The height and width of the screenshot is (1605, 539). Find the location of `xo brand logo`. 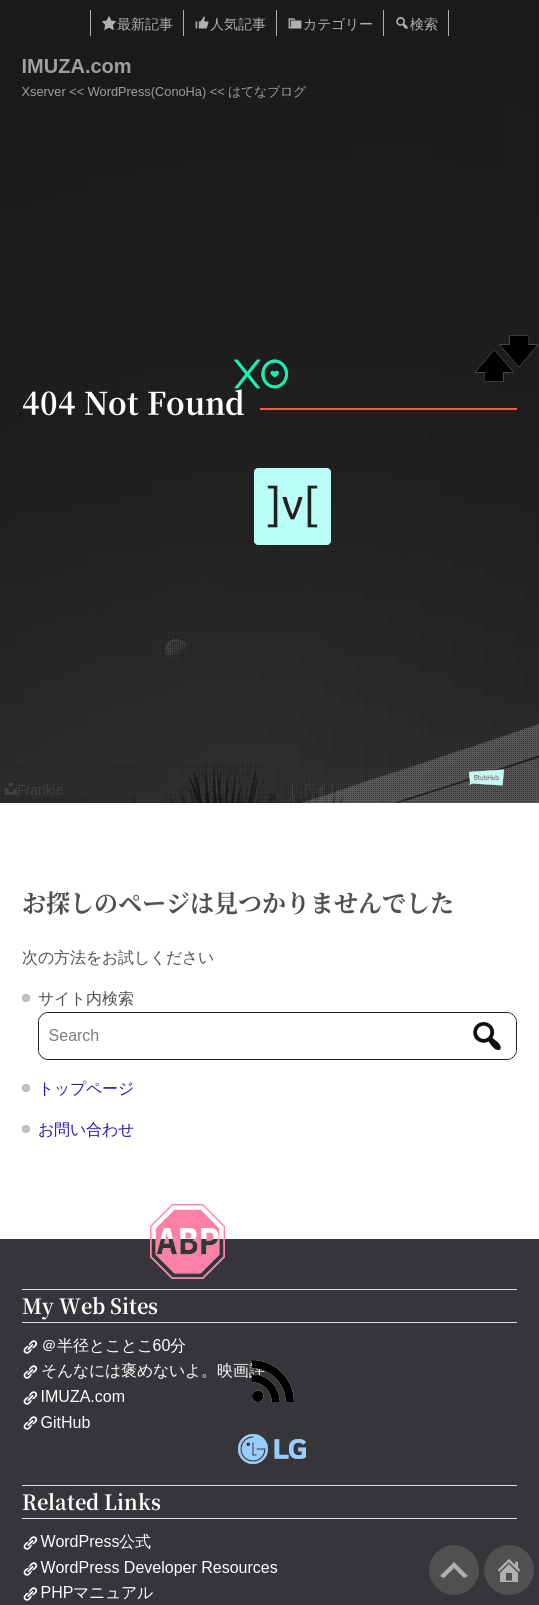

xo brand logo is located at coordinates (261, 374).